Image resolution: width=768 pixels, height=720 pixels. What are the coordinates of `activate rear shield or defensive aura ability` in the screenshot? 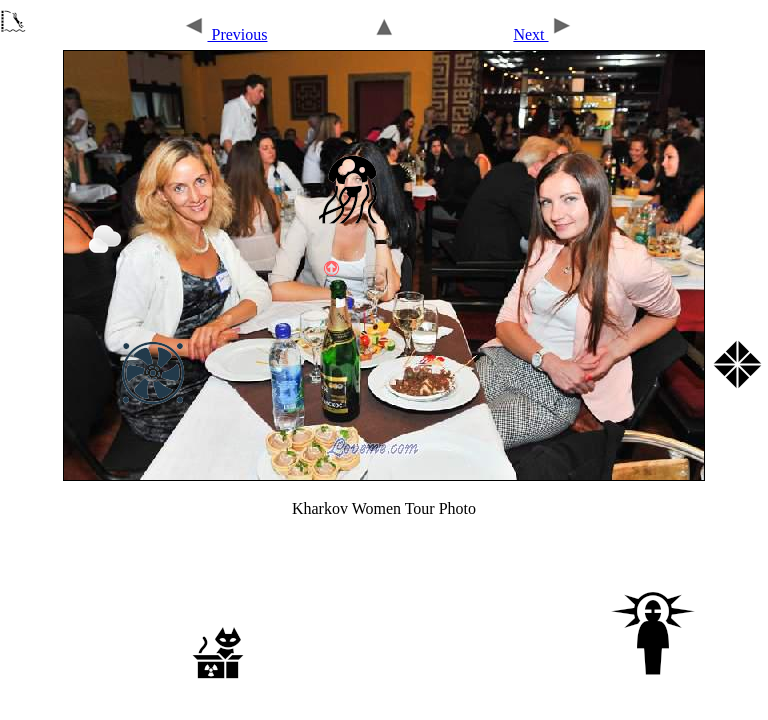 It's located at (653, 633).